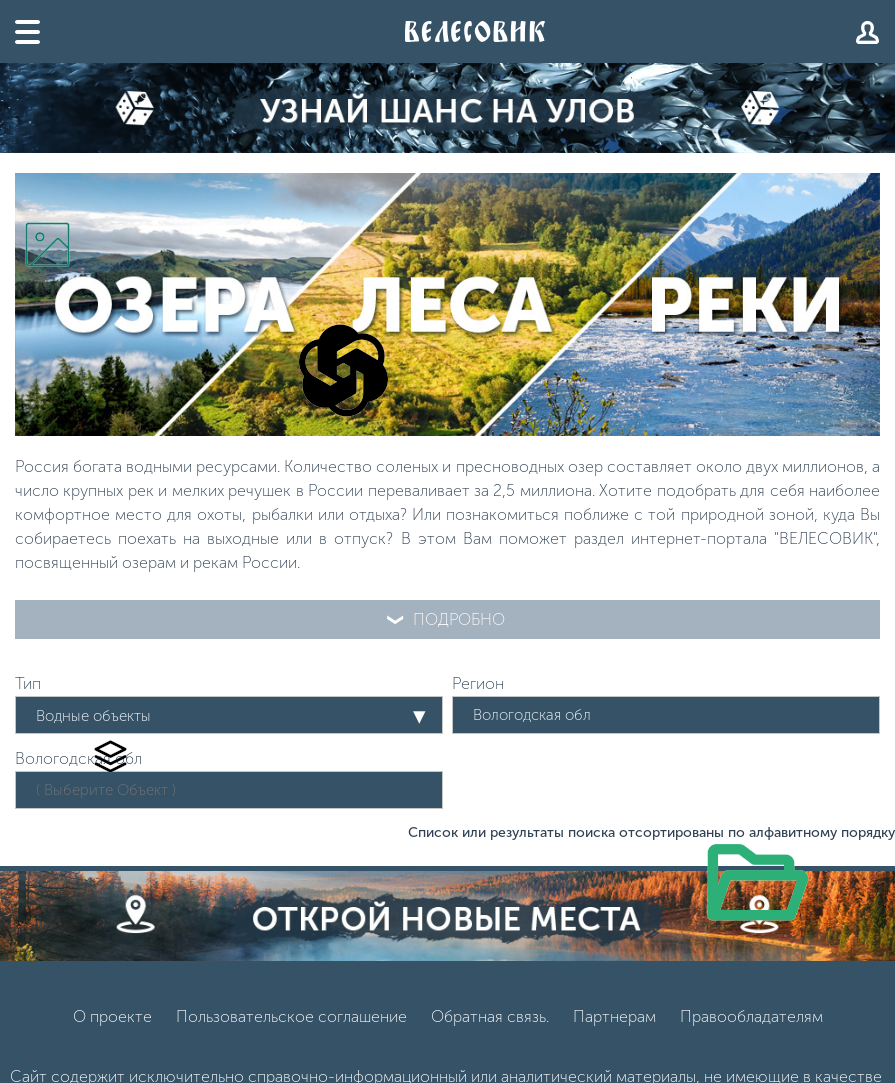  I want to click on view or manage layers, so click(110, 756).